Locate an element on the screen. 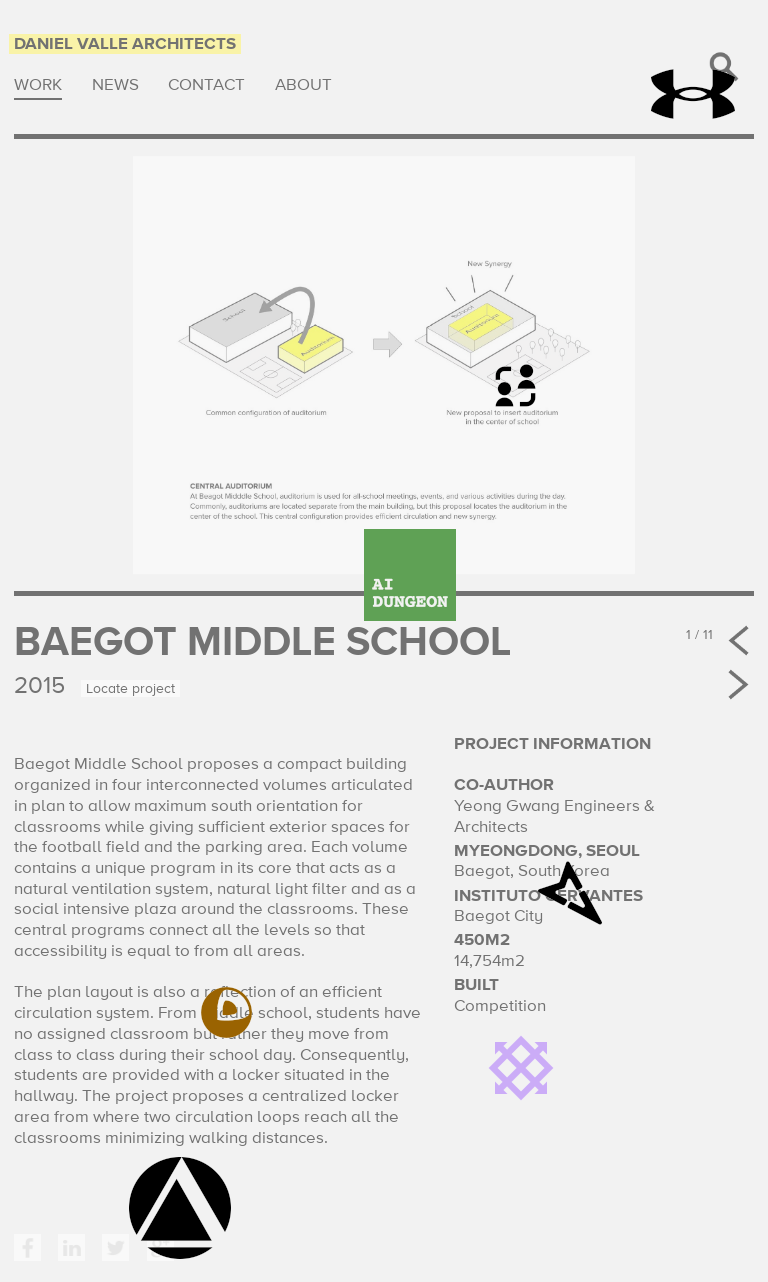 The height and width of the screenshot is (1282, 768). centos linux operating system logo is located at coordinates (521, 1068).